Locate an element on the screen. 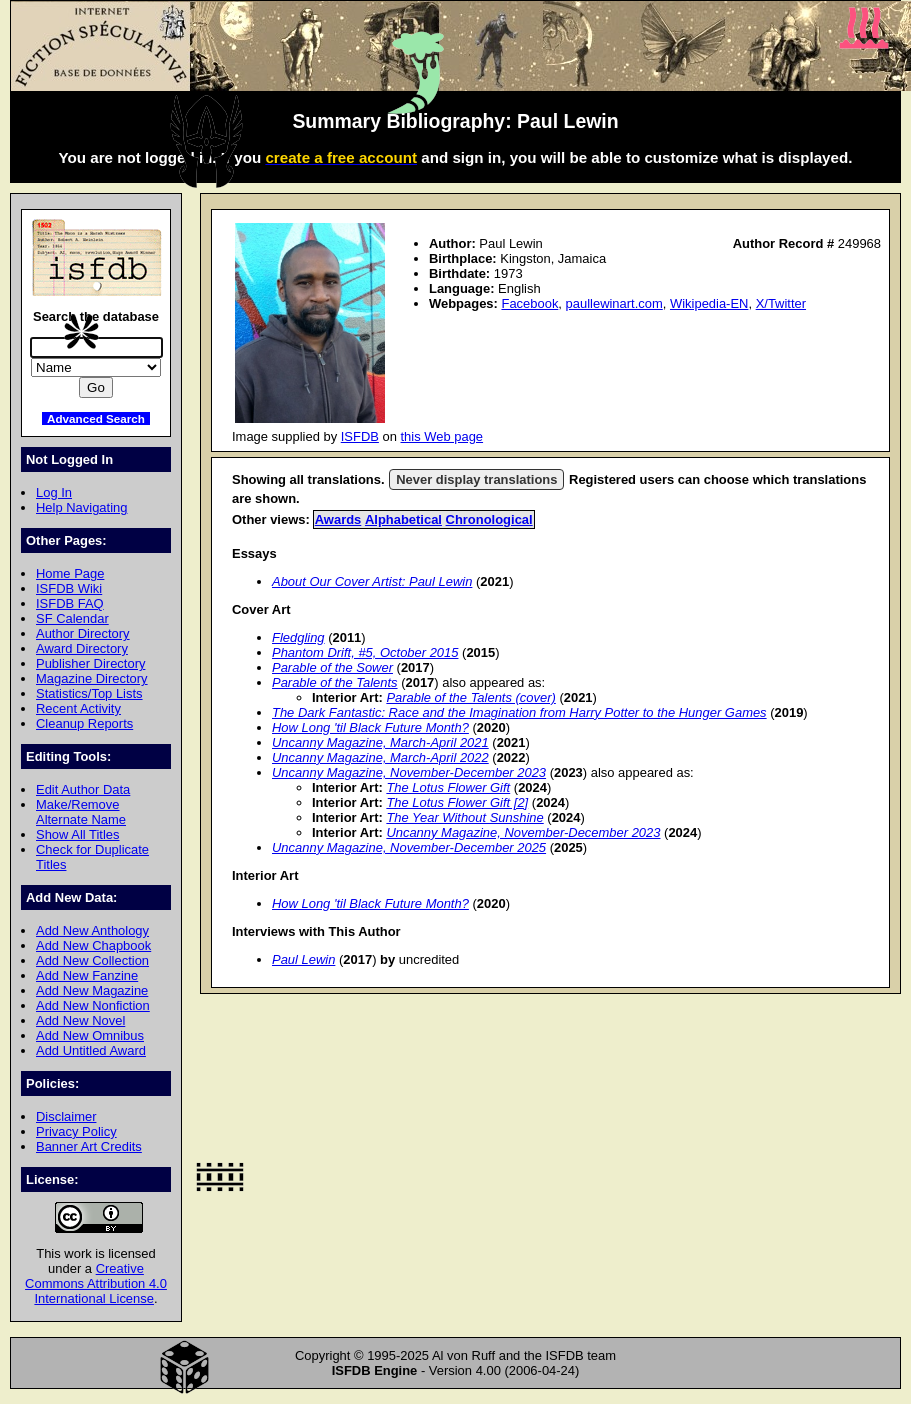  select elf or elven character class is located at coordinates (206, 141).